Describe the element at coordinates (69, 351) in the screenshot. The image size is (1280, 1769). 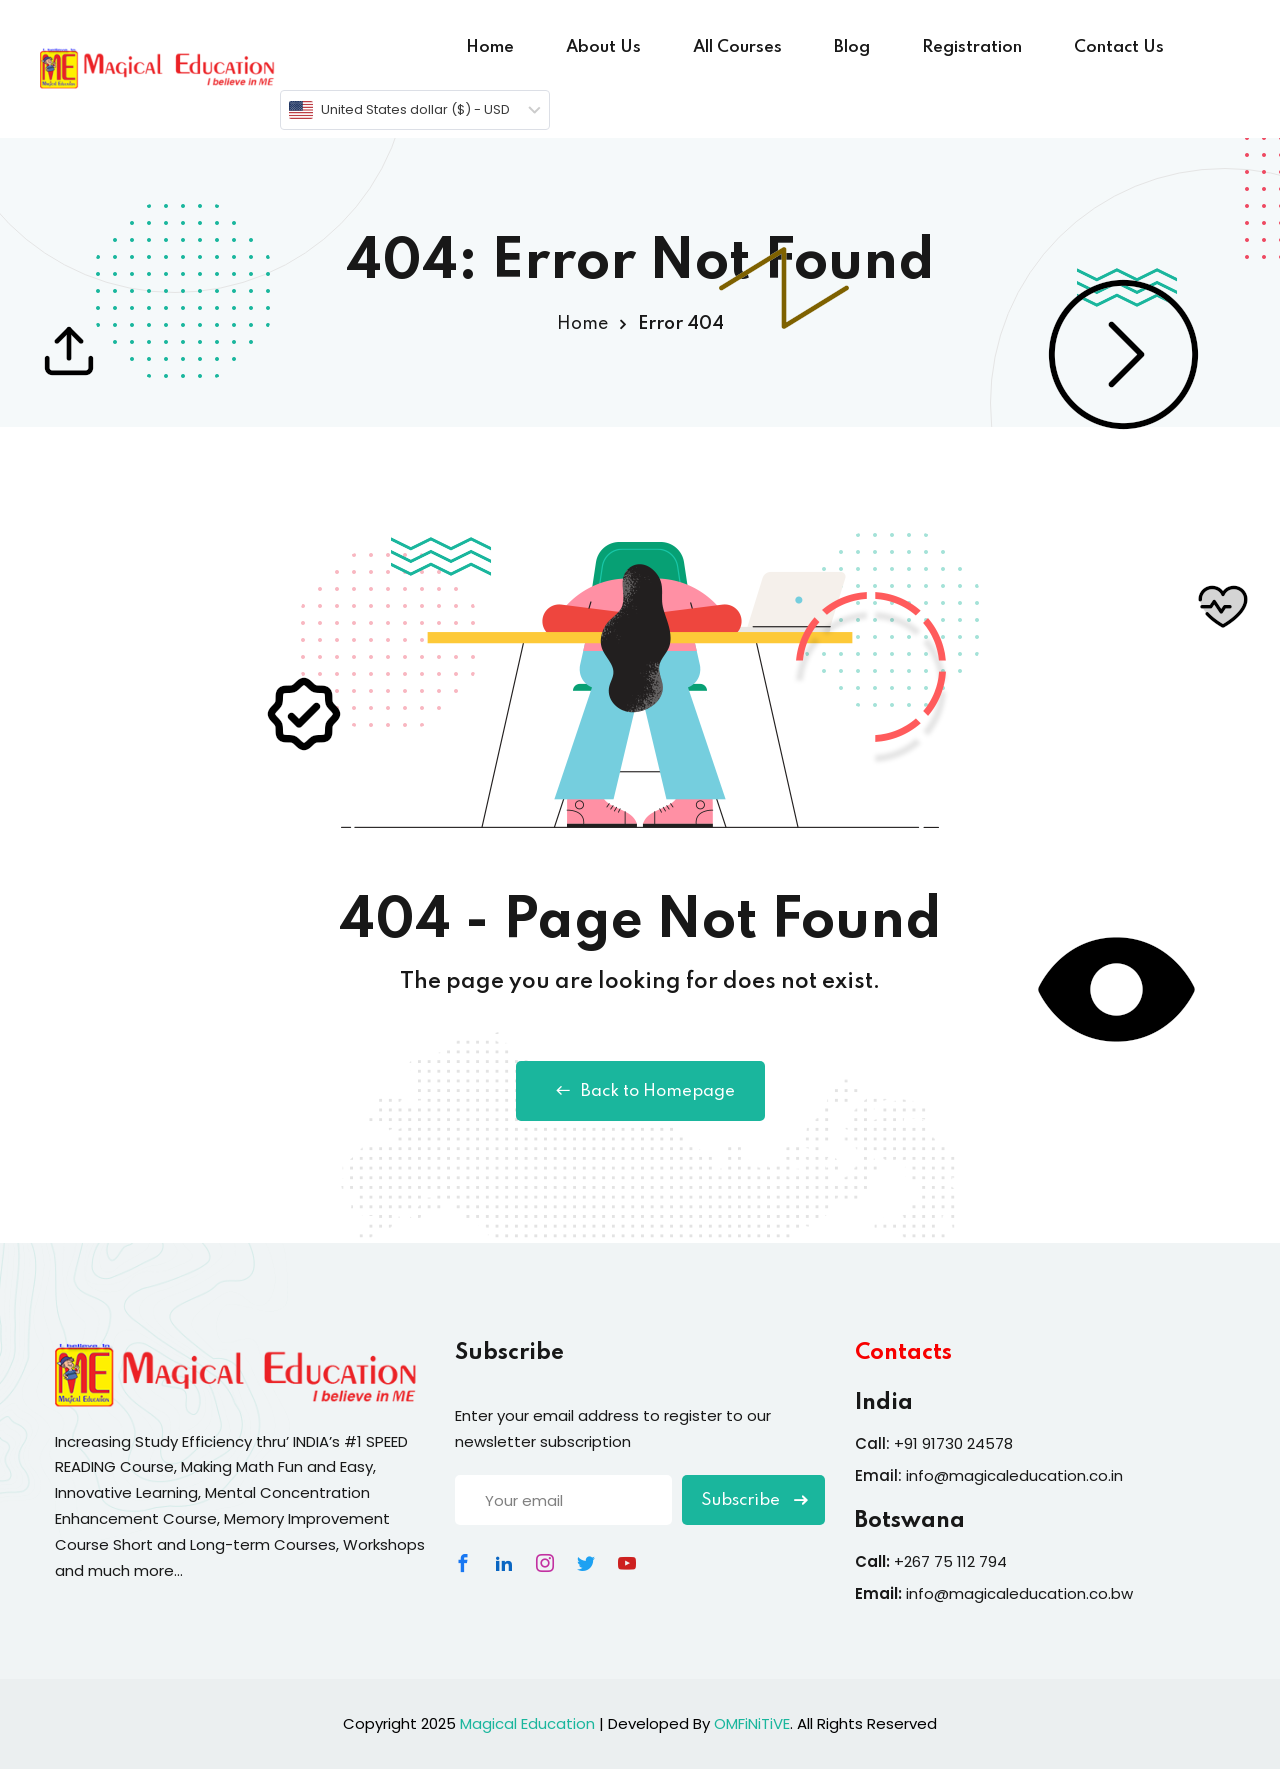
I see `upload a file from your device` at that location.